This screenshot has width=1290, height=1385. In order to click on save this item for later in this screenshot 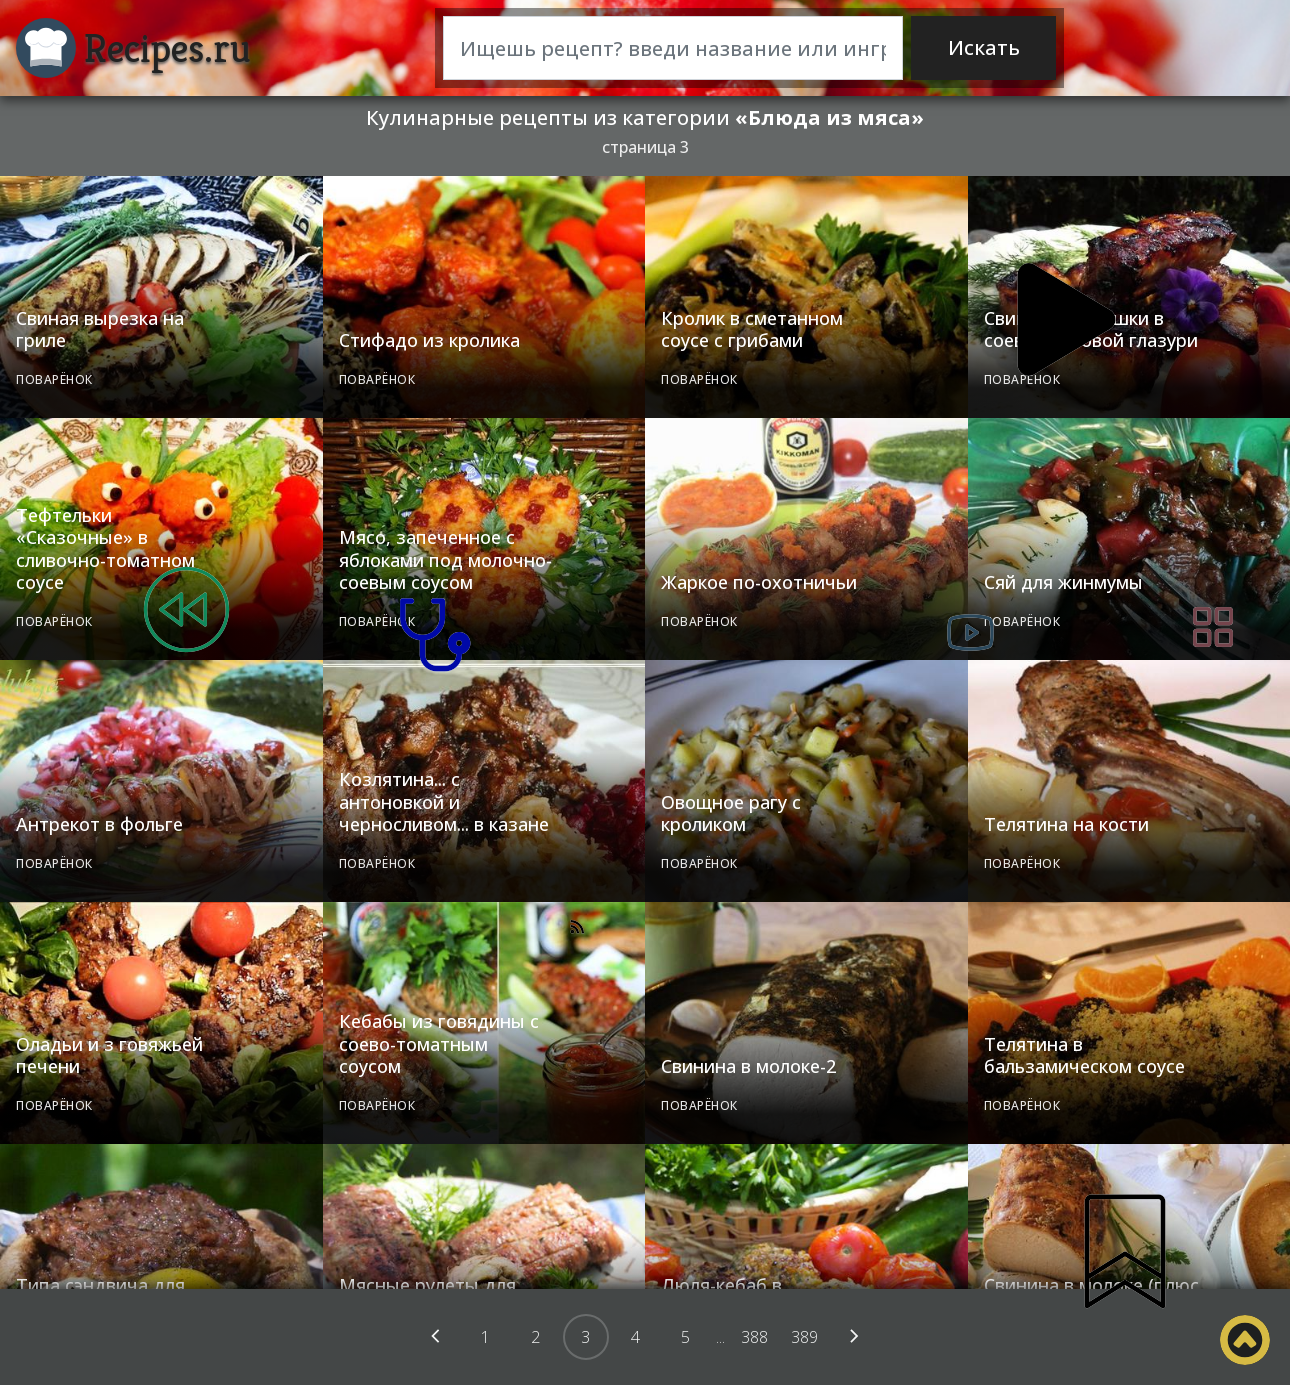, I will do `click(1125, 1249)`.